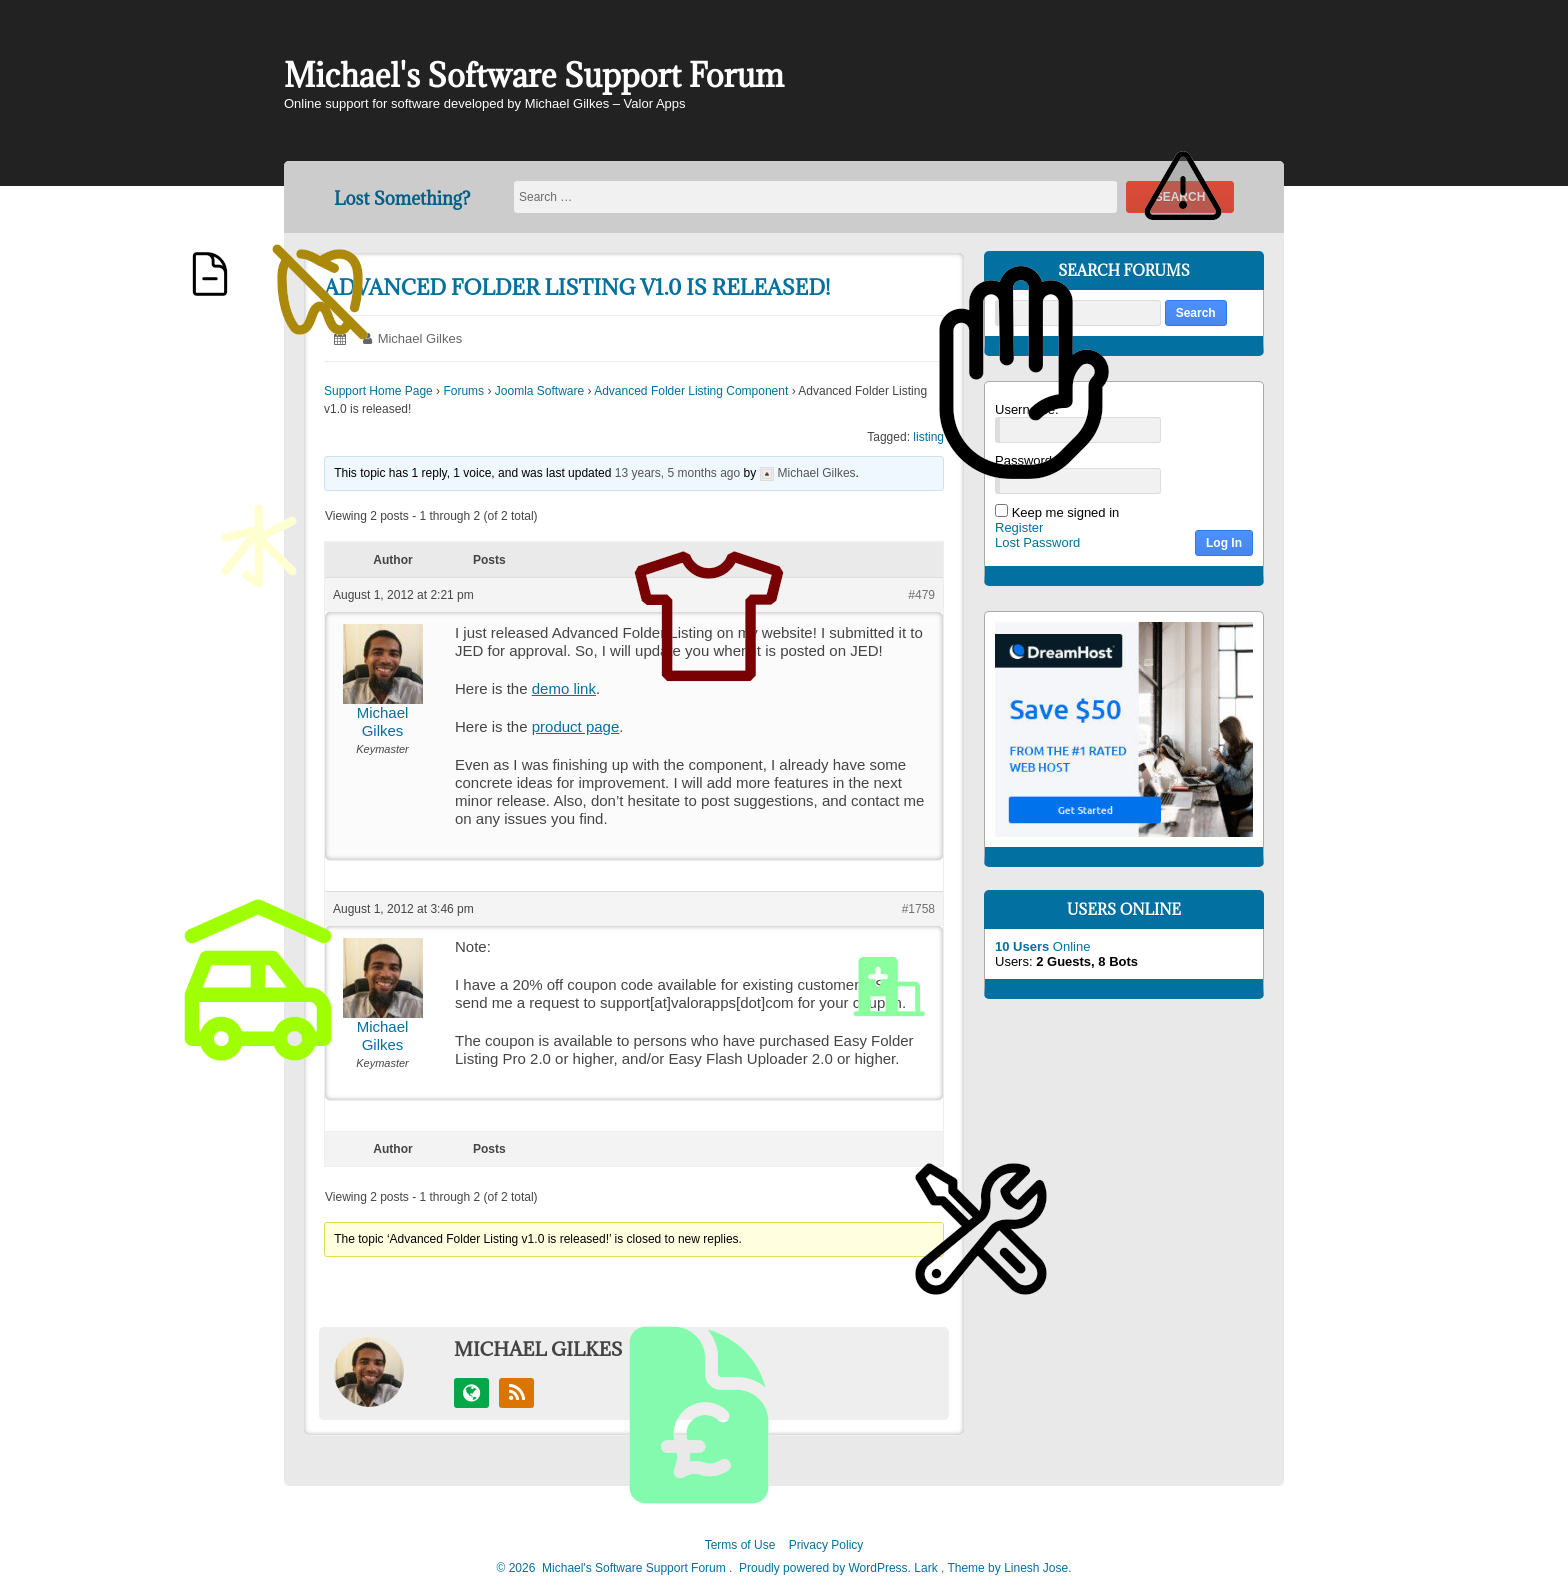 The width and height of the screenshot is (1568, 1592). I want to click on access confucianism or chinese philosophy content, so click(259, 546).